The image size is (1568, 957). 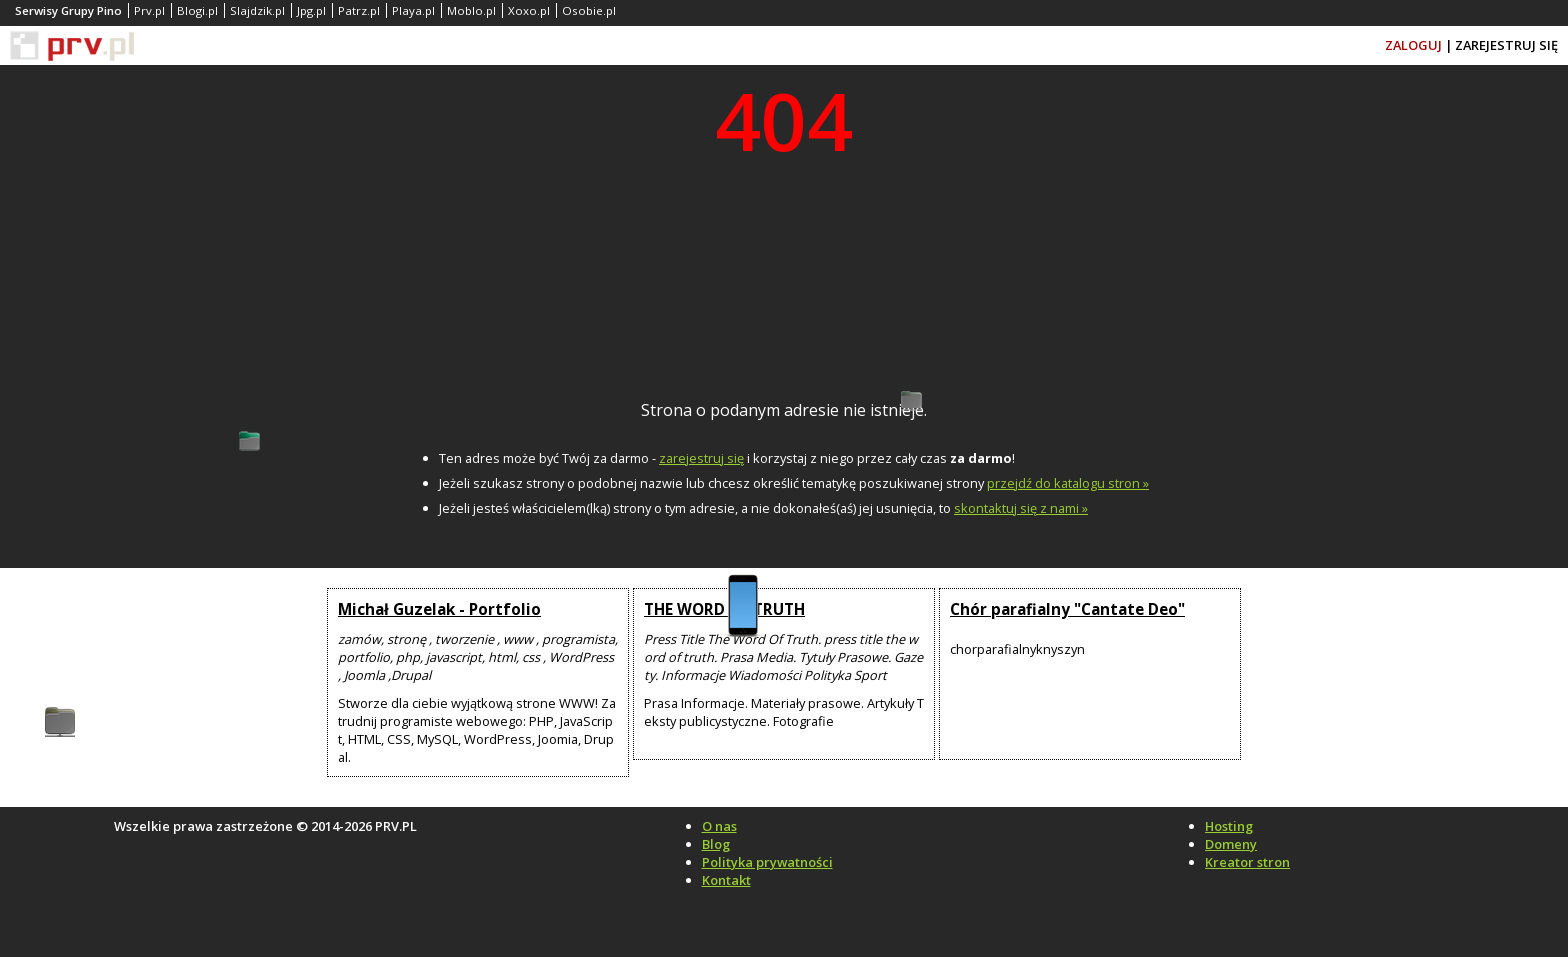 I want to click on iPhone SE device icon for system identification, so click(x=743, y=606).